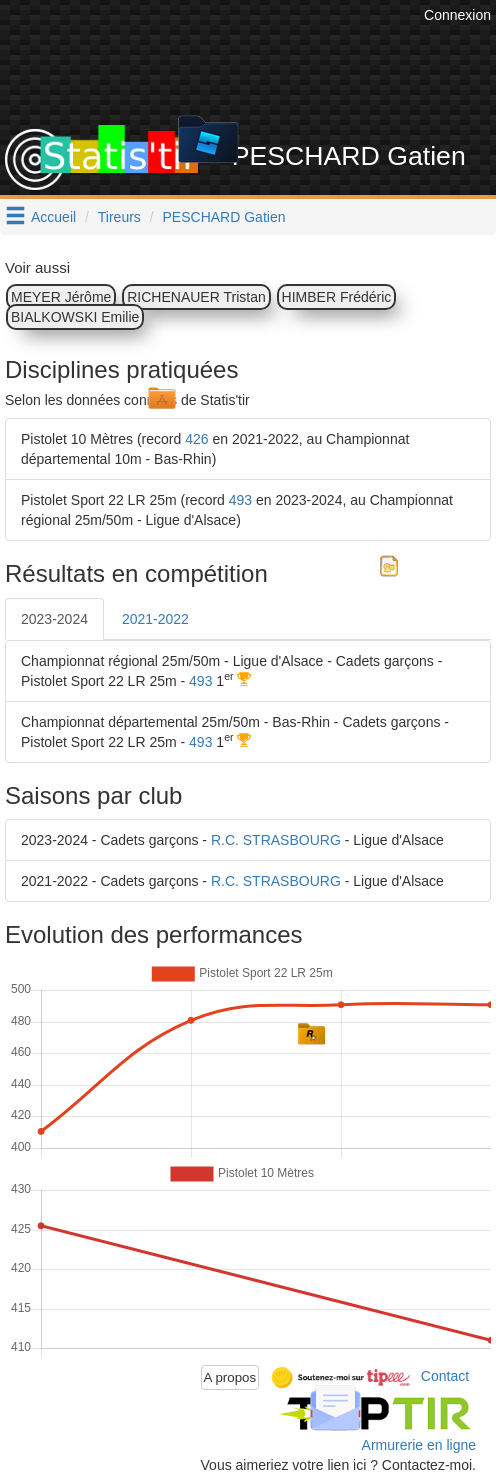 The image size is (496, 1480). Describe the element at coordinates (335, 1410) in the screenshot. I see `indicates a message has been read` at that location.